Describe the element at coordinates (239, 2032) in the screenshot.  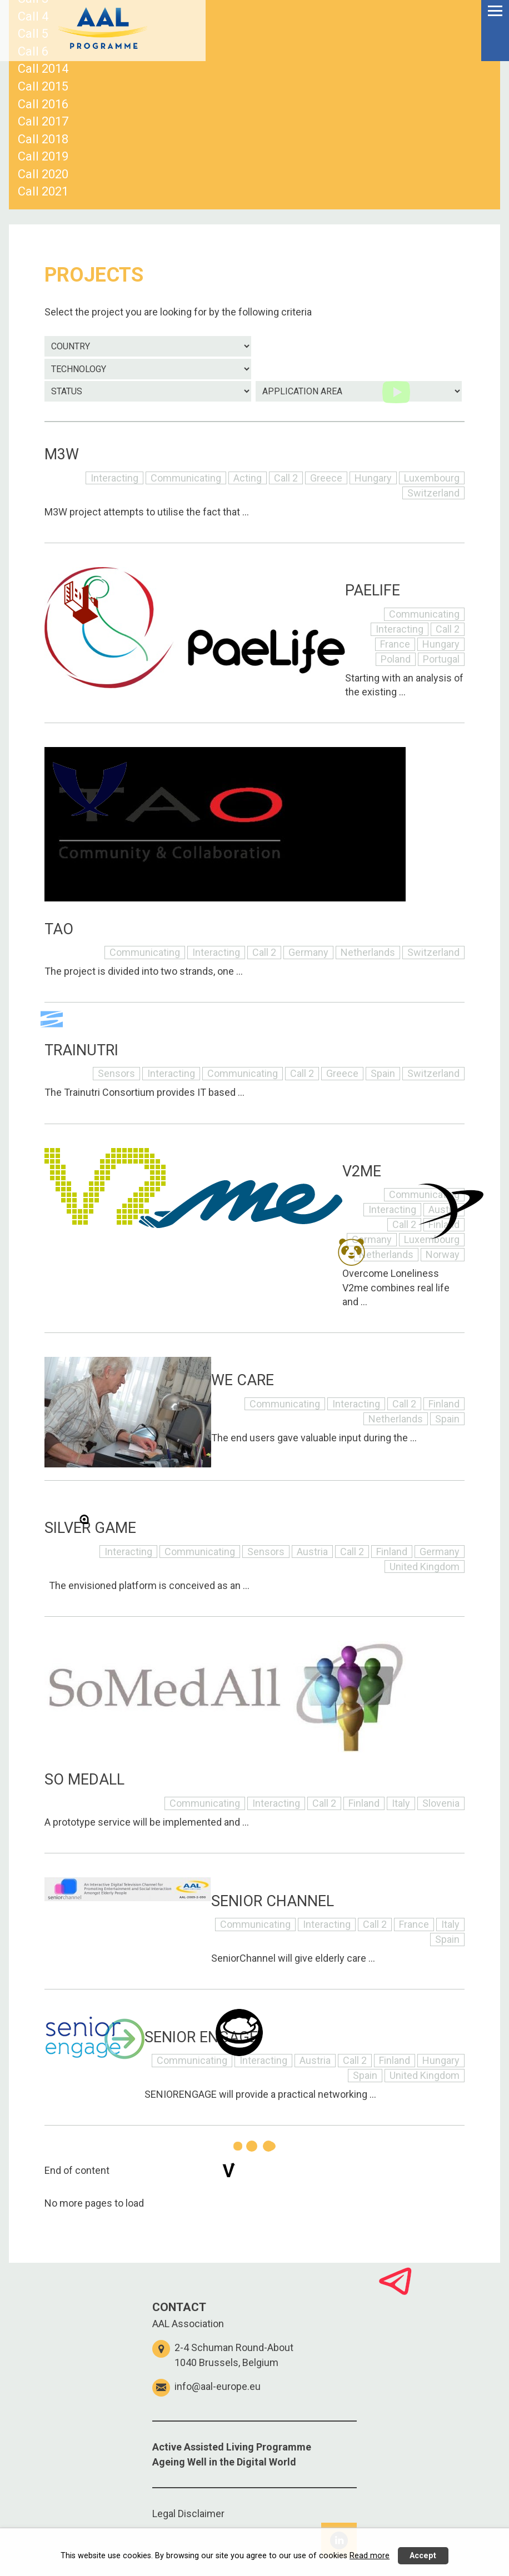
I see `open Apache Guacamole remote desktop gateway` at that location.